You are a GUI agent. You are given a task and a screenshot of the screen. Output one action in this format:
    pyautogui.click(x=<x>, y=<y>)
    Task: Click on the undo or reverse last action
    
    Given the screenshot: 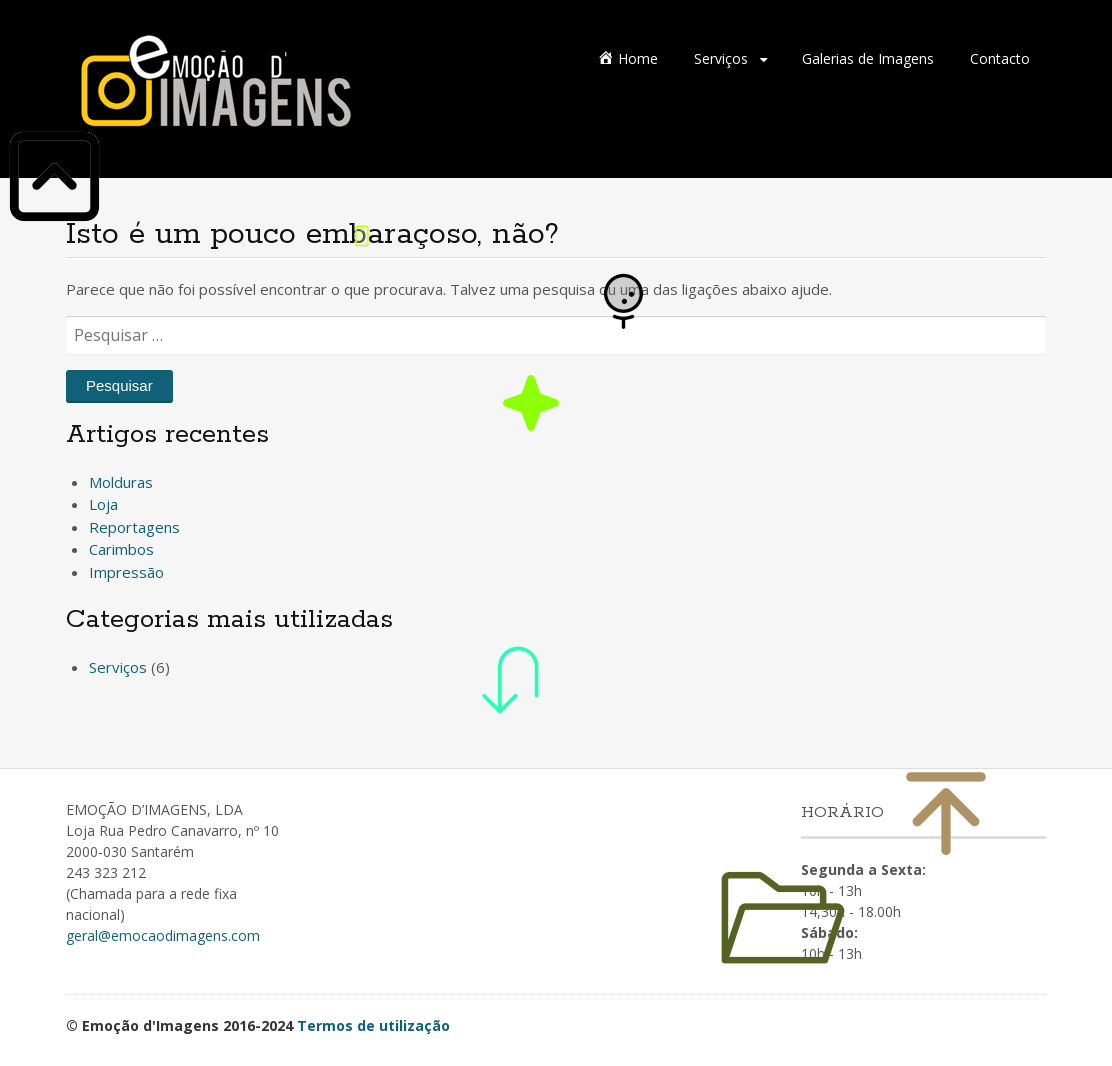 What is the action you would take?
    pyautogui.click(x=513, y=680)
    